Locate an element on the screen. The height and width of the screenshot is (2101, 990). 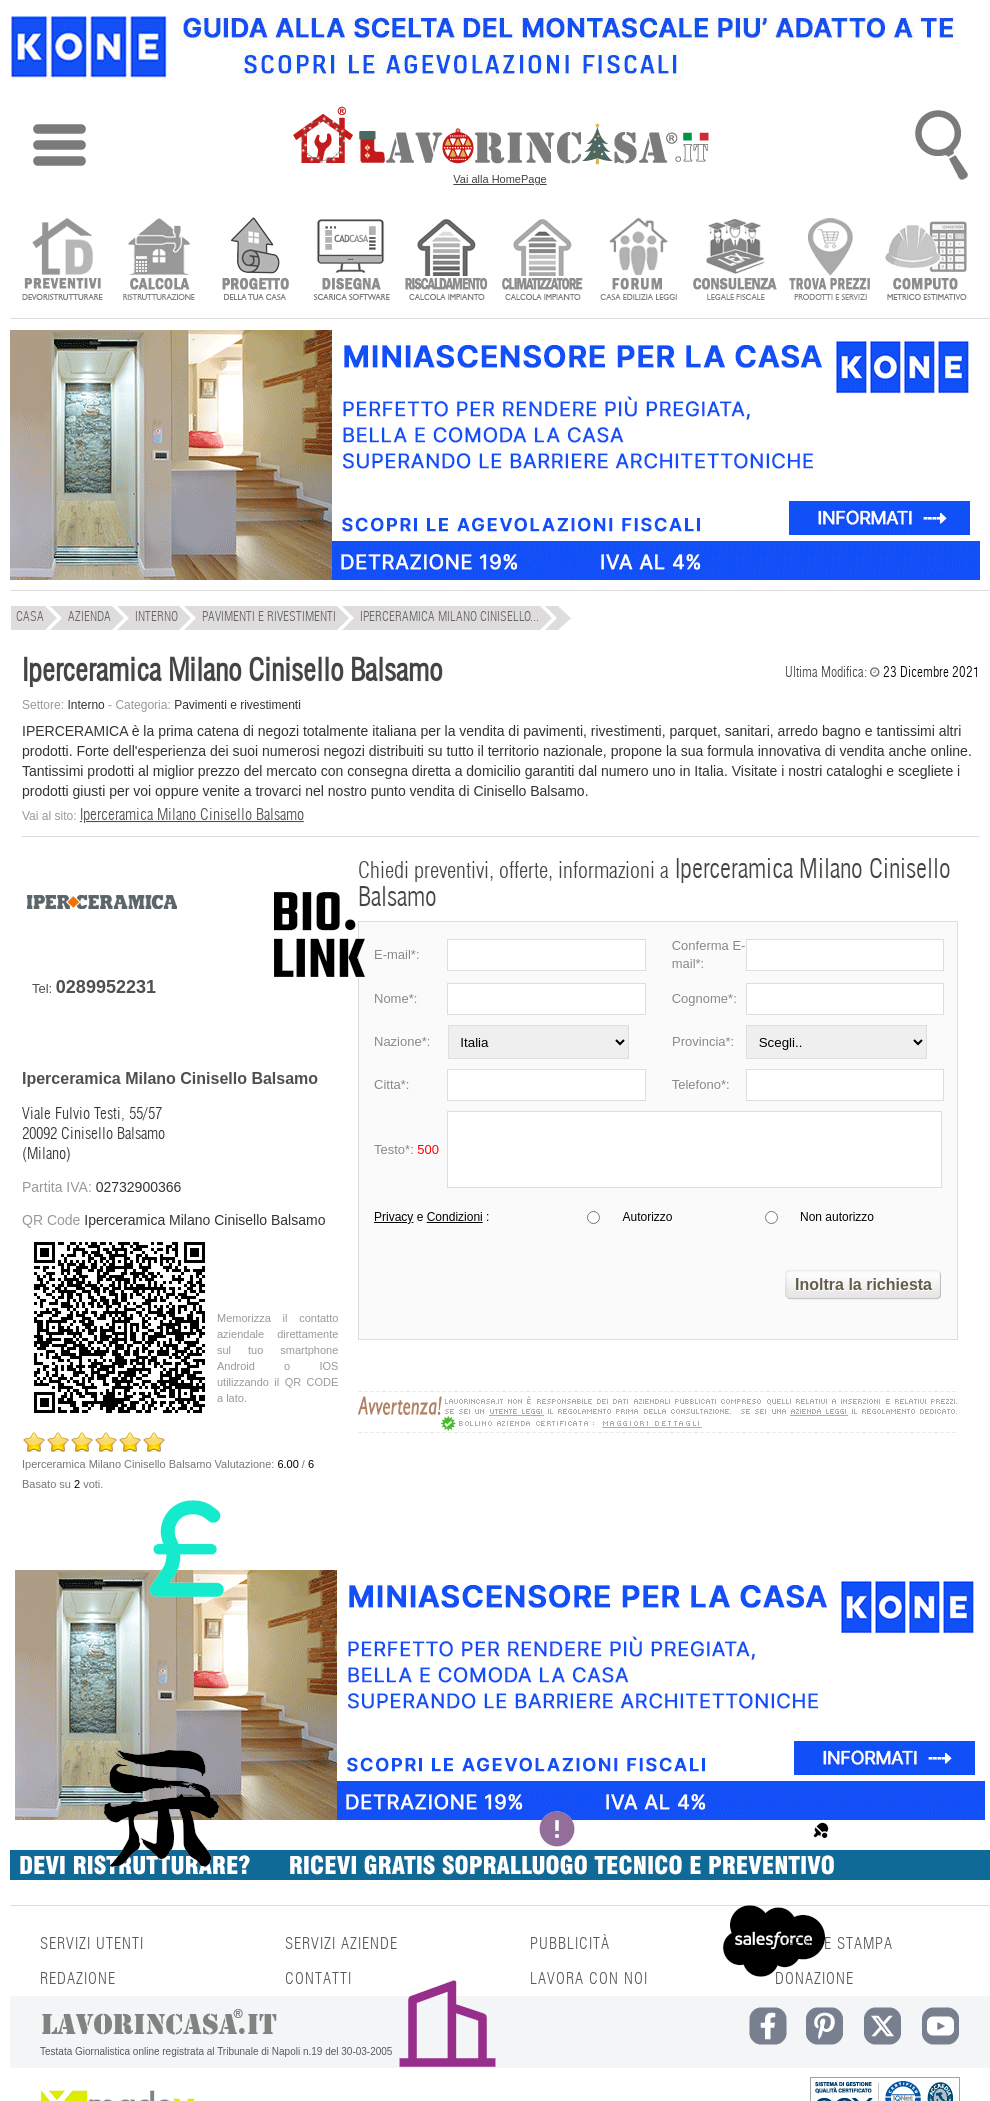
indicates british pound currency is located at coordinates (188, 1547).